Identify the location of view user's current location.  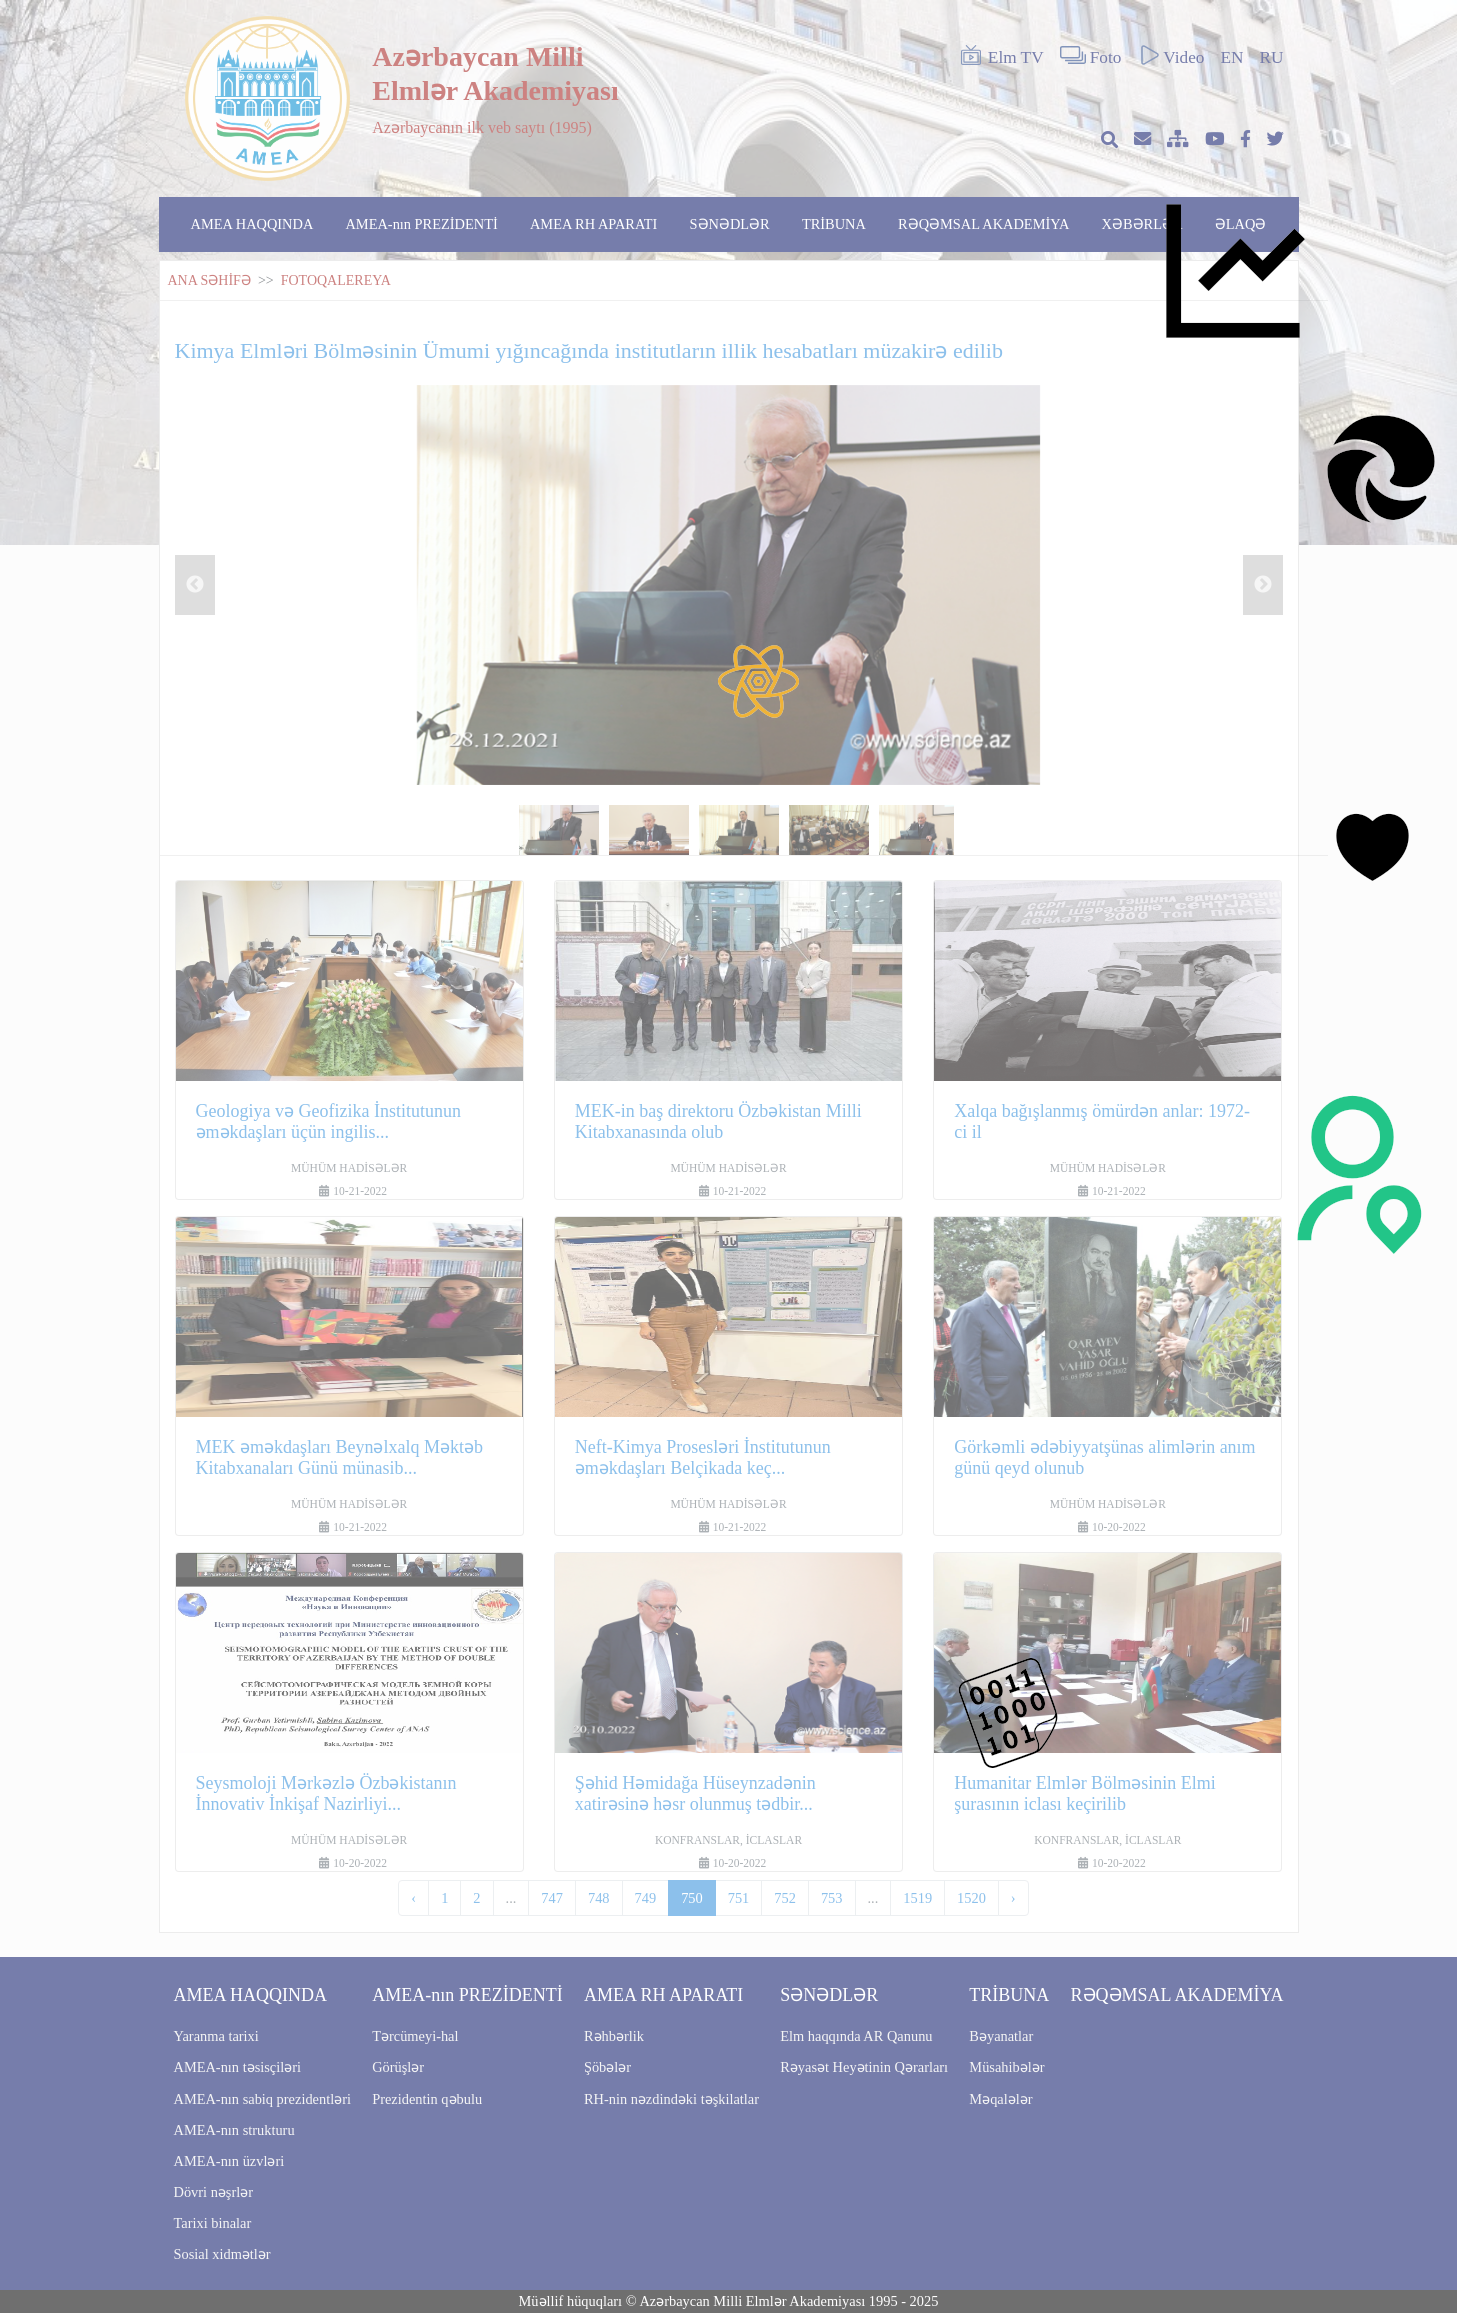
(1352, 1171).